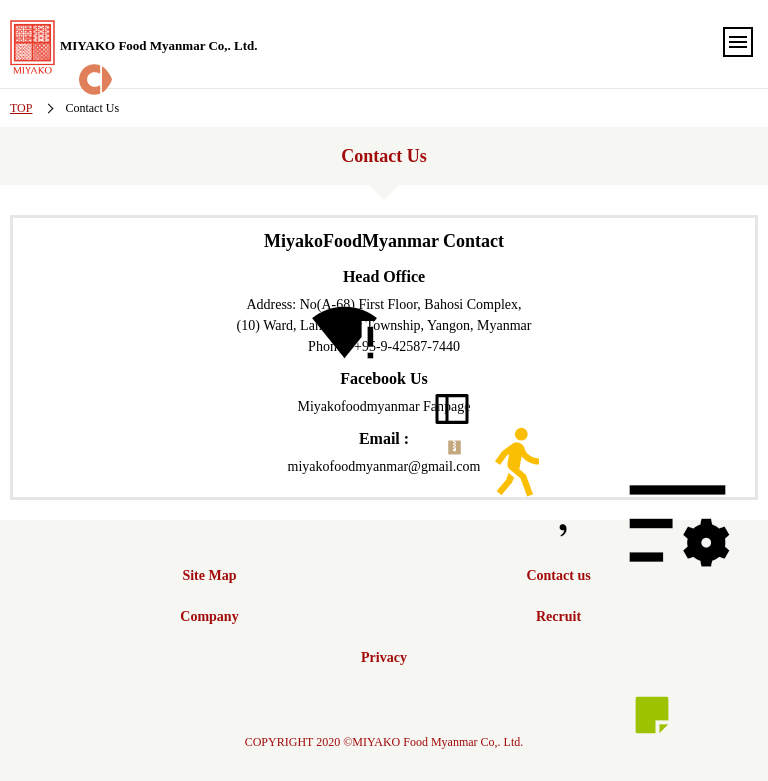 This screenshot has width=768, height=781. Describe the element at coordinates (652, 715) in the screenshot. I see `view document or file` at that location.